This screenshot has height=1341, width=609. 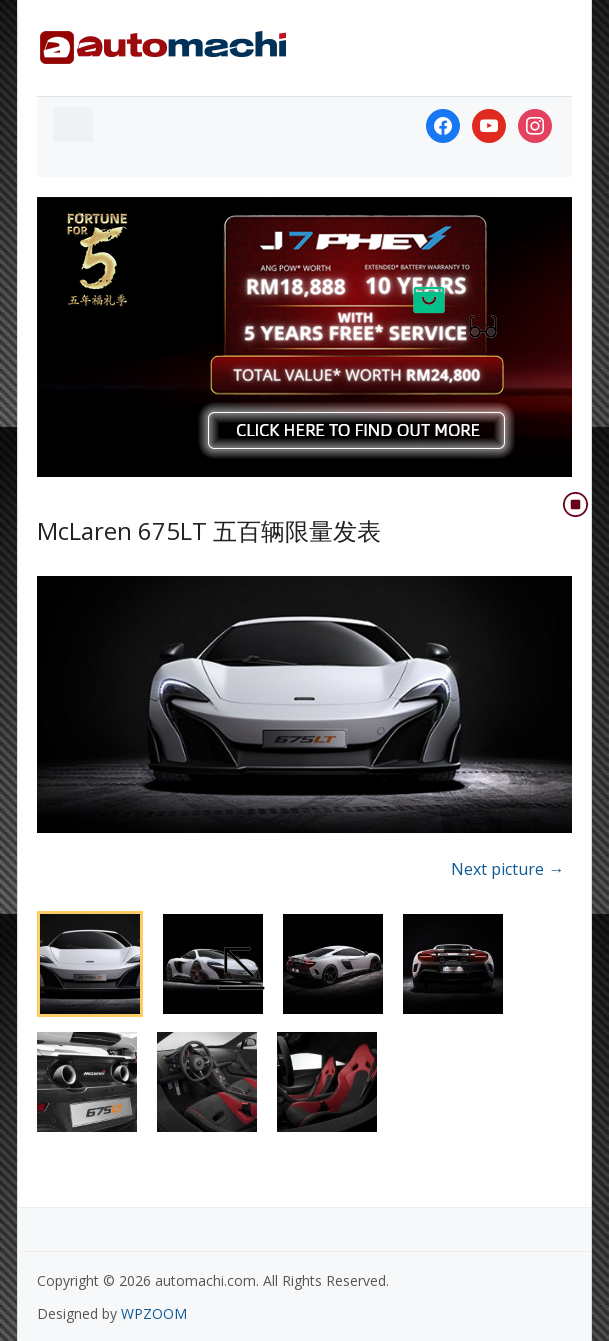 What do you see at coordinates (429, 300) in the screenshot?
I see `view your shopping cart` at bounding box center [429, 300].